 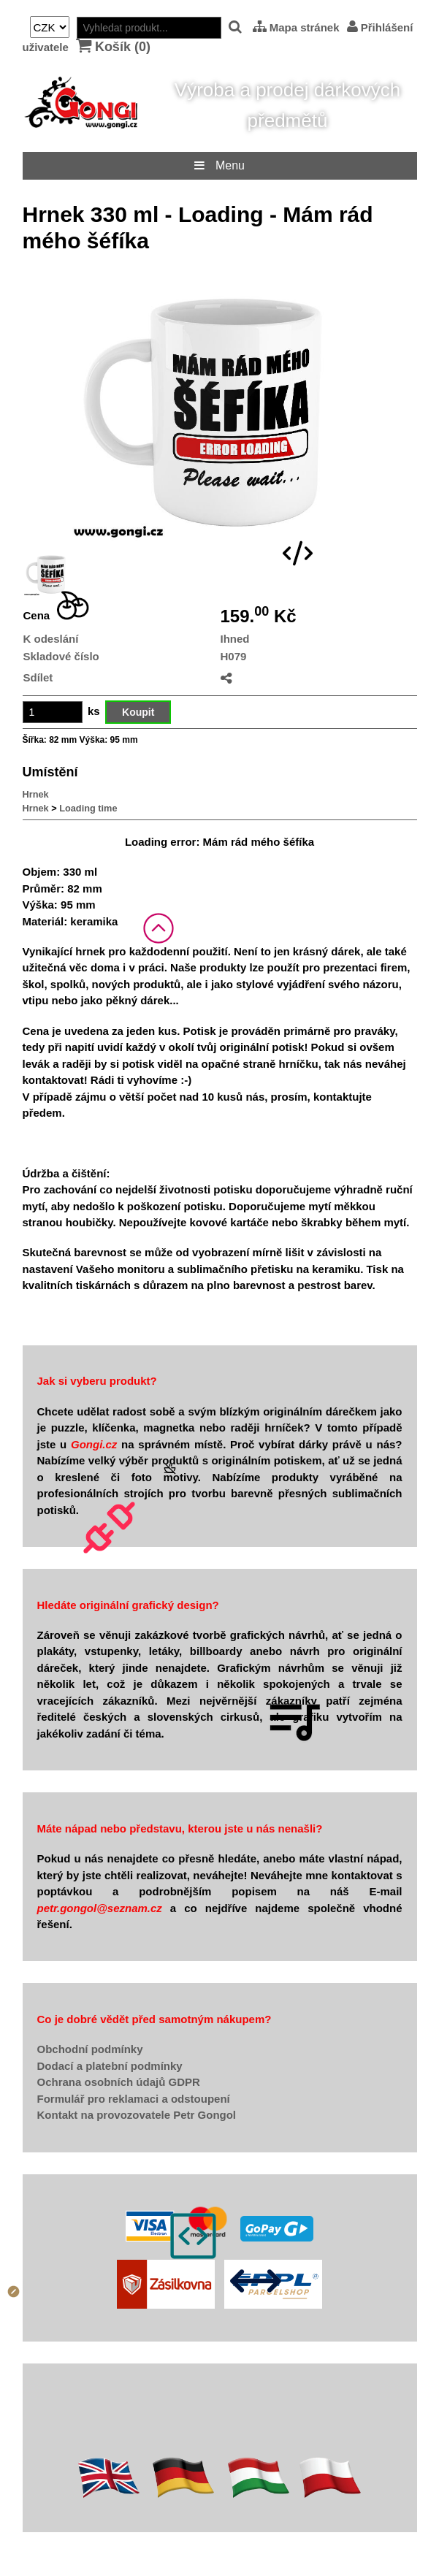 I want to click on indicates fruit or produce category, so click(x=72, y=605).